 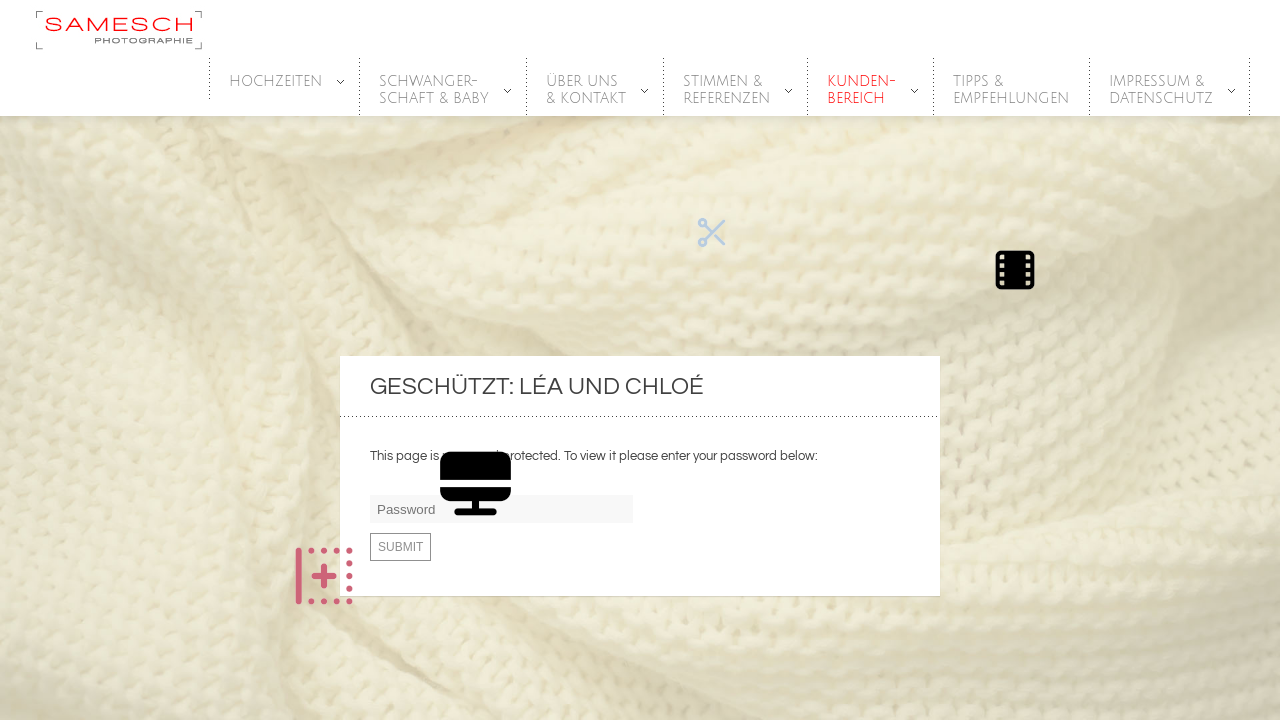 I want to click on access video or movie content, so click(x=1015, y=270).